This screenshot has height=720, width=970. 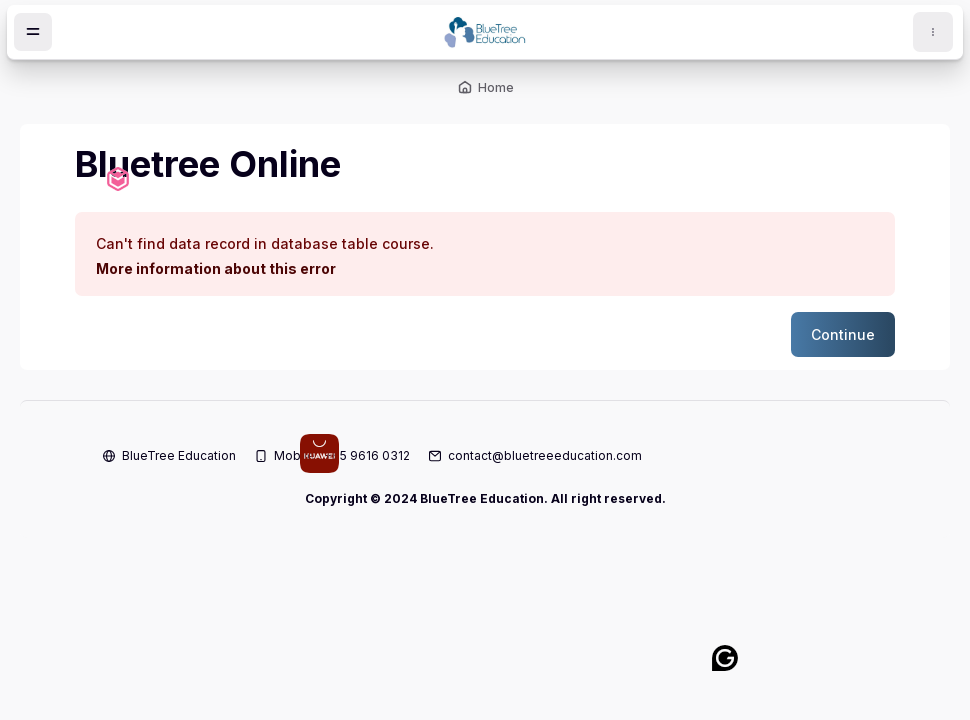 What do you see at coordinates (319, 453) in the screenshot?
I see `open Huawei AppGallery store` at bounding box center [319, 453].